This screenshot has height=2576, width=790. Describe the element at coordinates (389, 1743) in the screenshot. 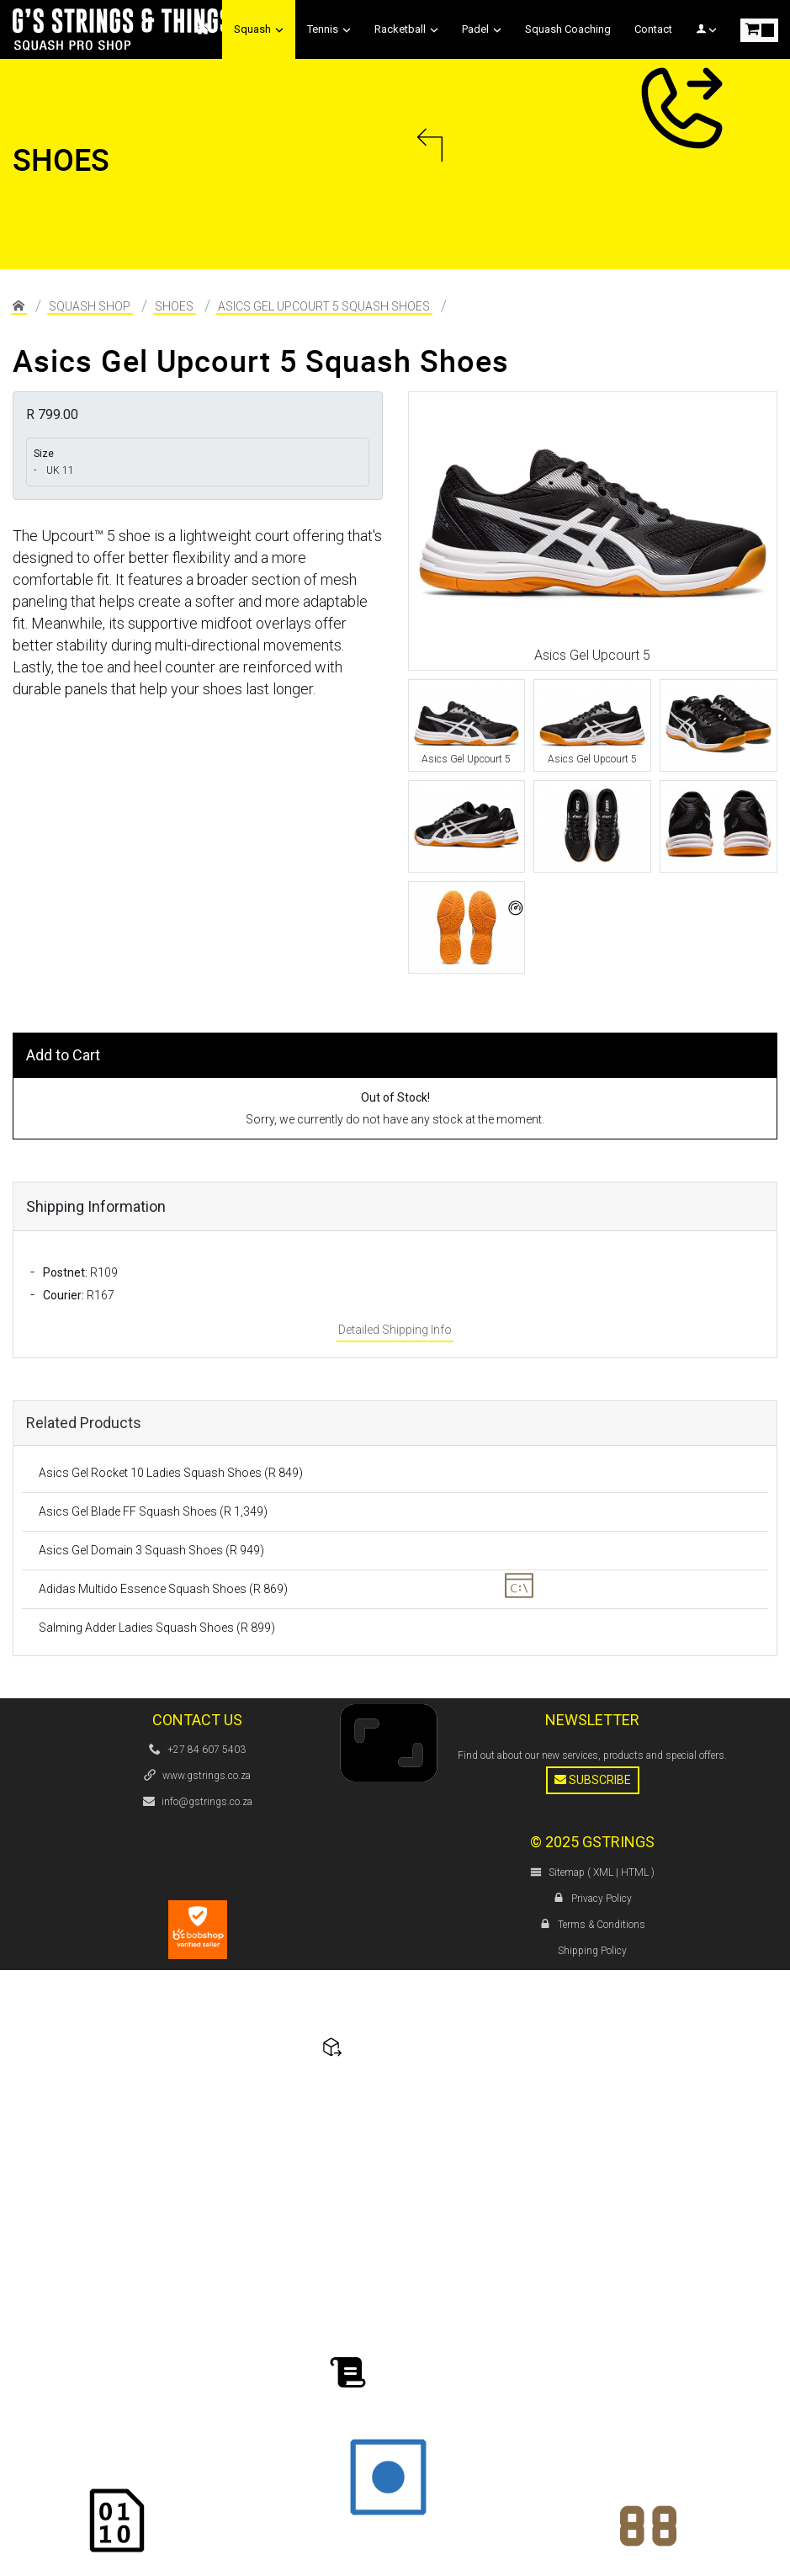

I see `adjust image or video aspect ratio` at that location.